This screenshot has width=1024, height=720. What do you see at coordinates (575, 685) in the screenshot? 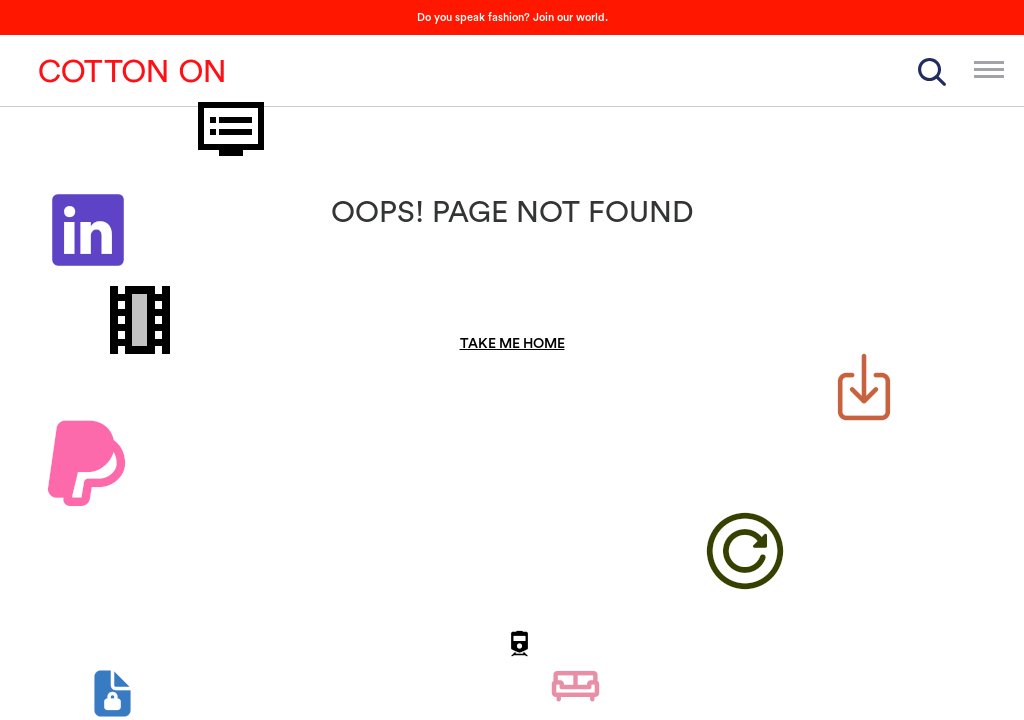
I see `browse furniture or home decor items` at bounding box center [575, 685].